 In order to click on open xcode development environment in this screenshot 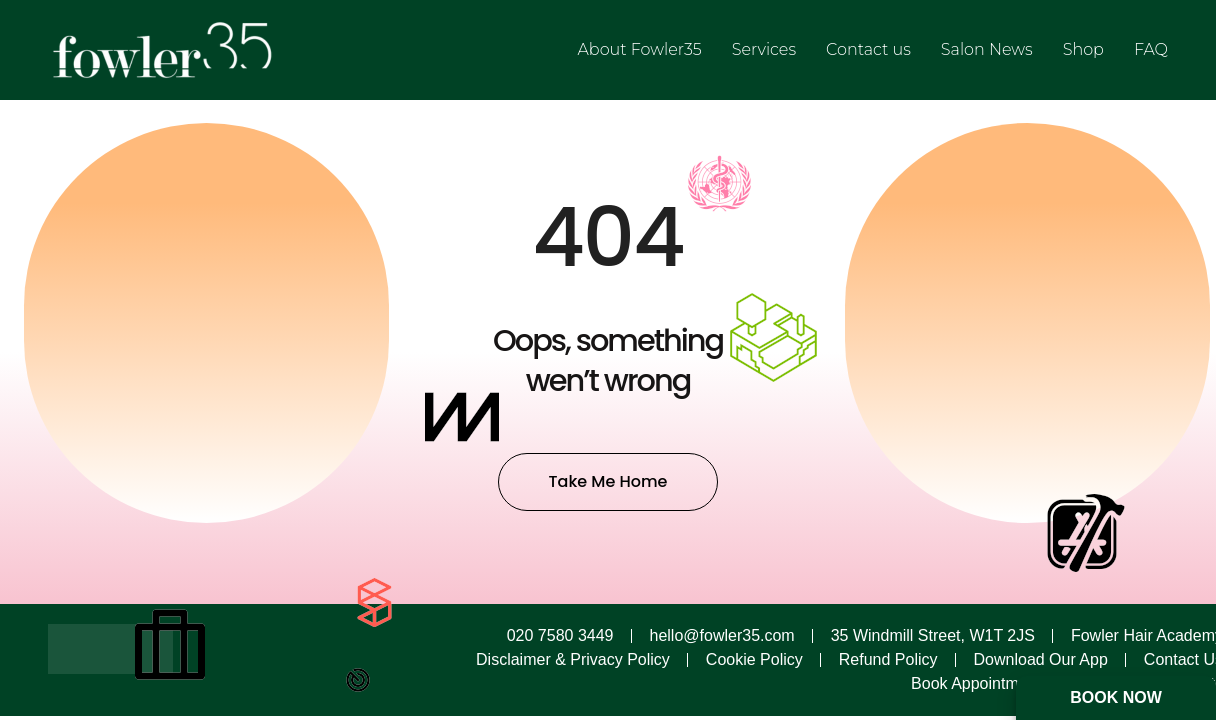, I will do `click(1086, 533)`.